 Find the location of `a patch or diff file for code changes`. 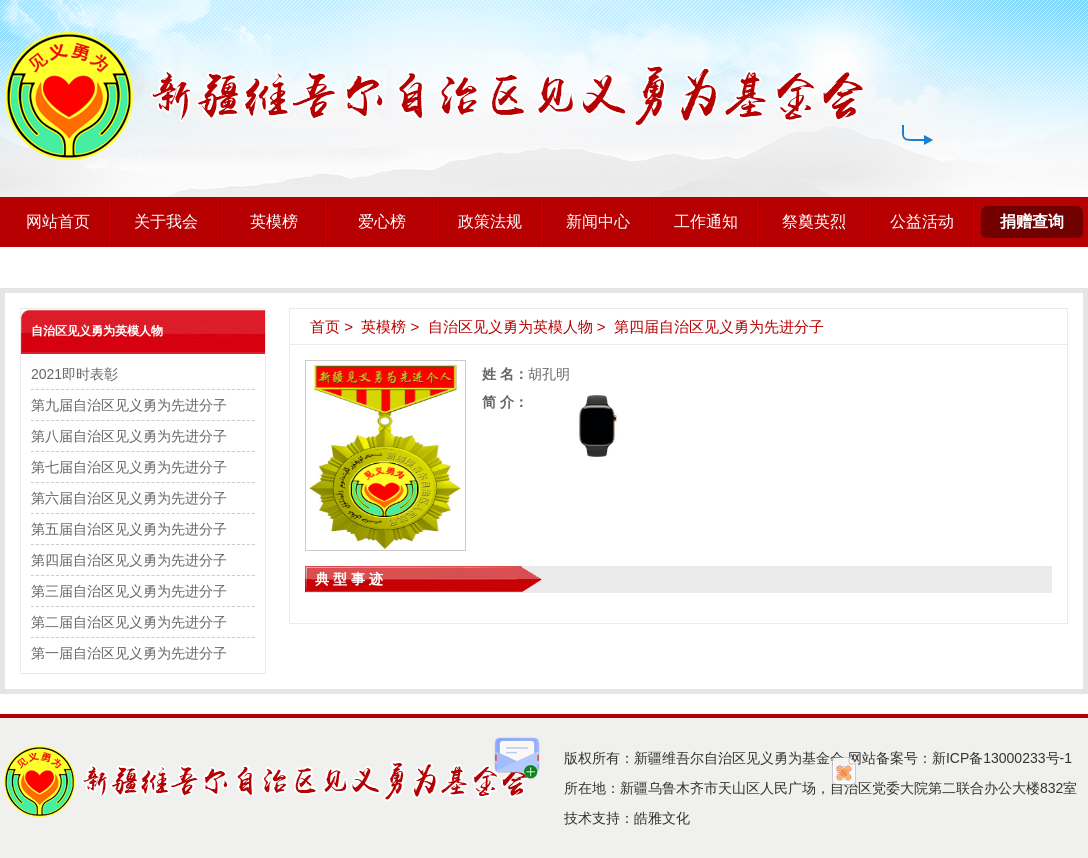

a patch or diff file for code changes is located at coordinates (844, 771).